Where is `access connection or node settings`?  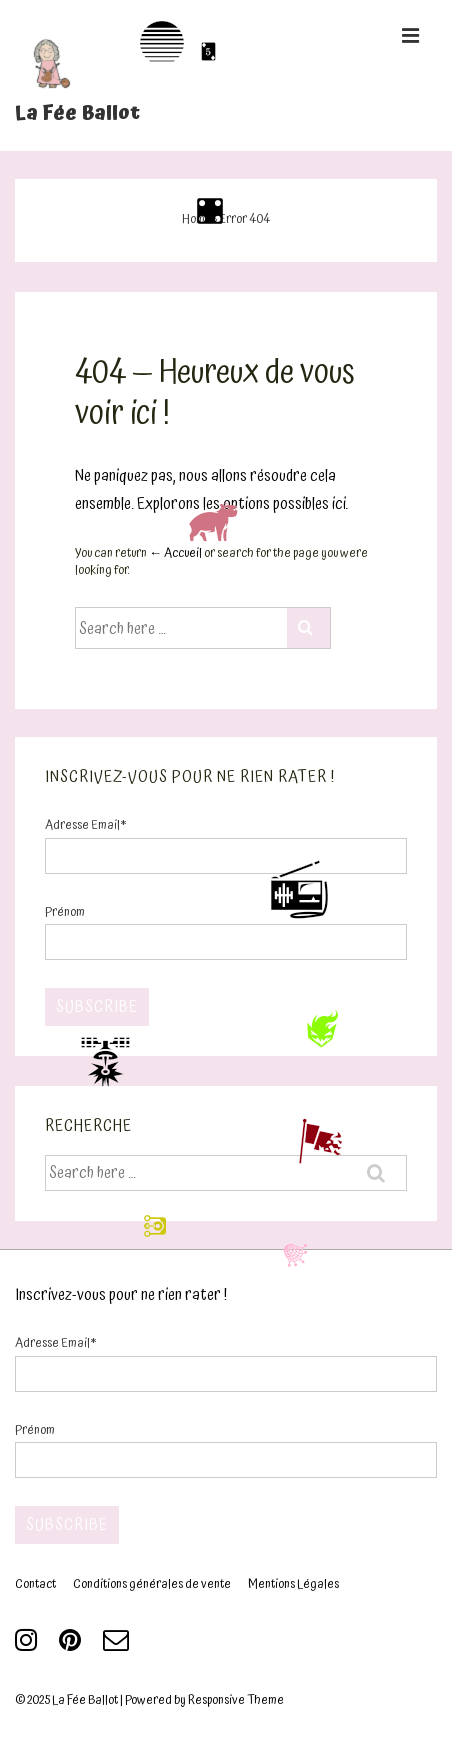 access connection or node settings is located at coordinates (155, 1226).